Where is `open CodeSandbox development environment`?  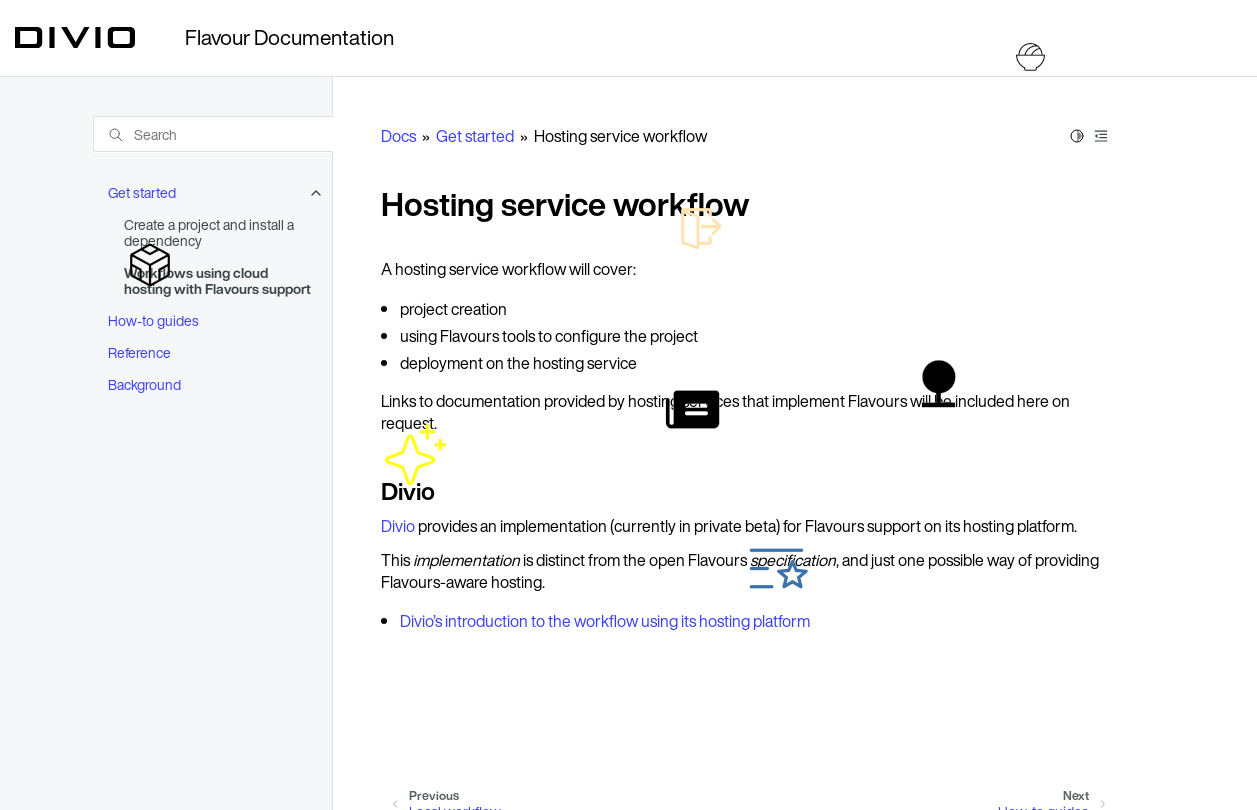
open CodeSandbox development environment is located at coordinates (150, 265).